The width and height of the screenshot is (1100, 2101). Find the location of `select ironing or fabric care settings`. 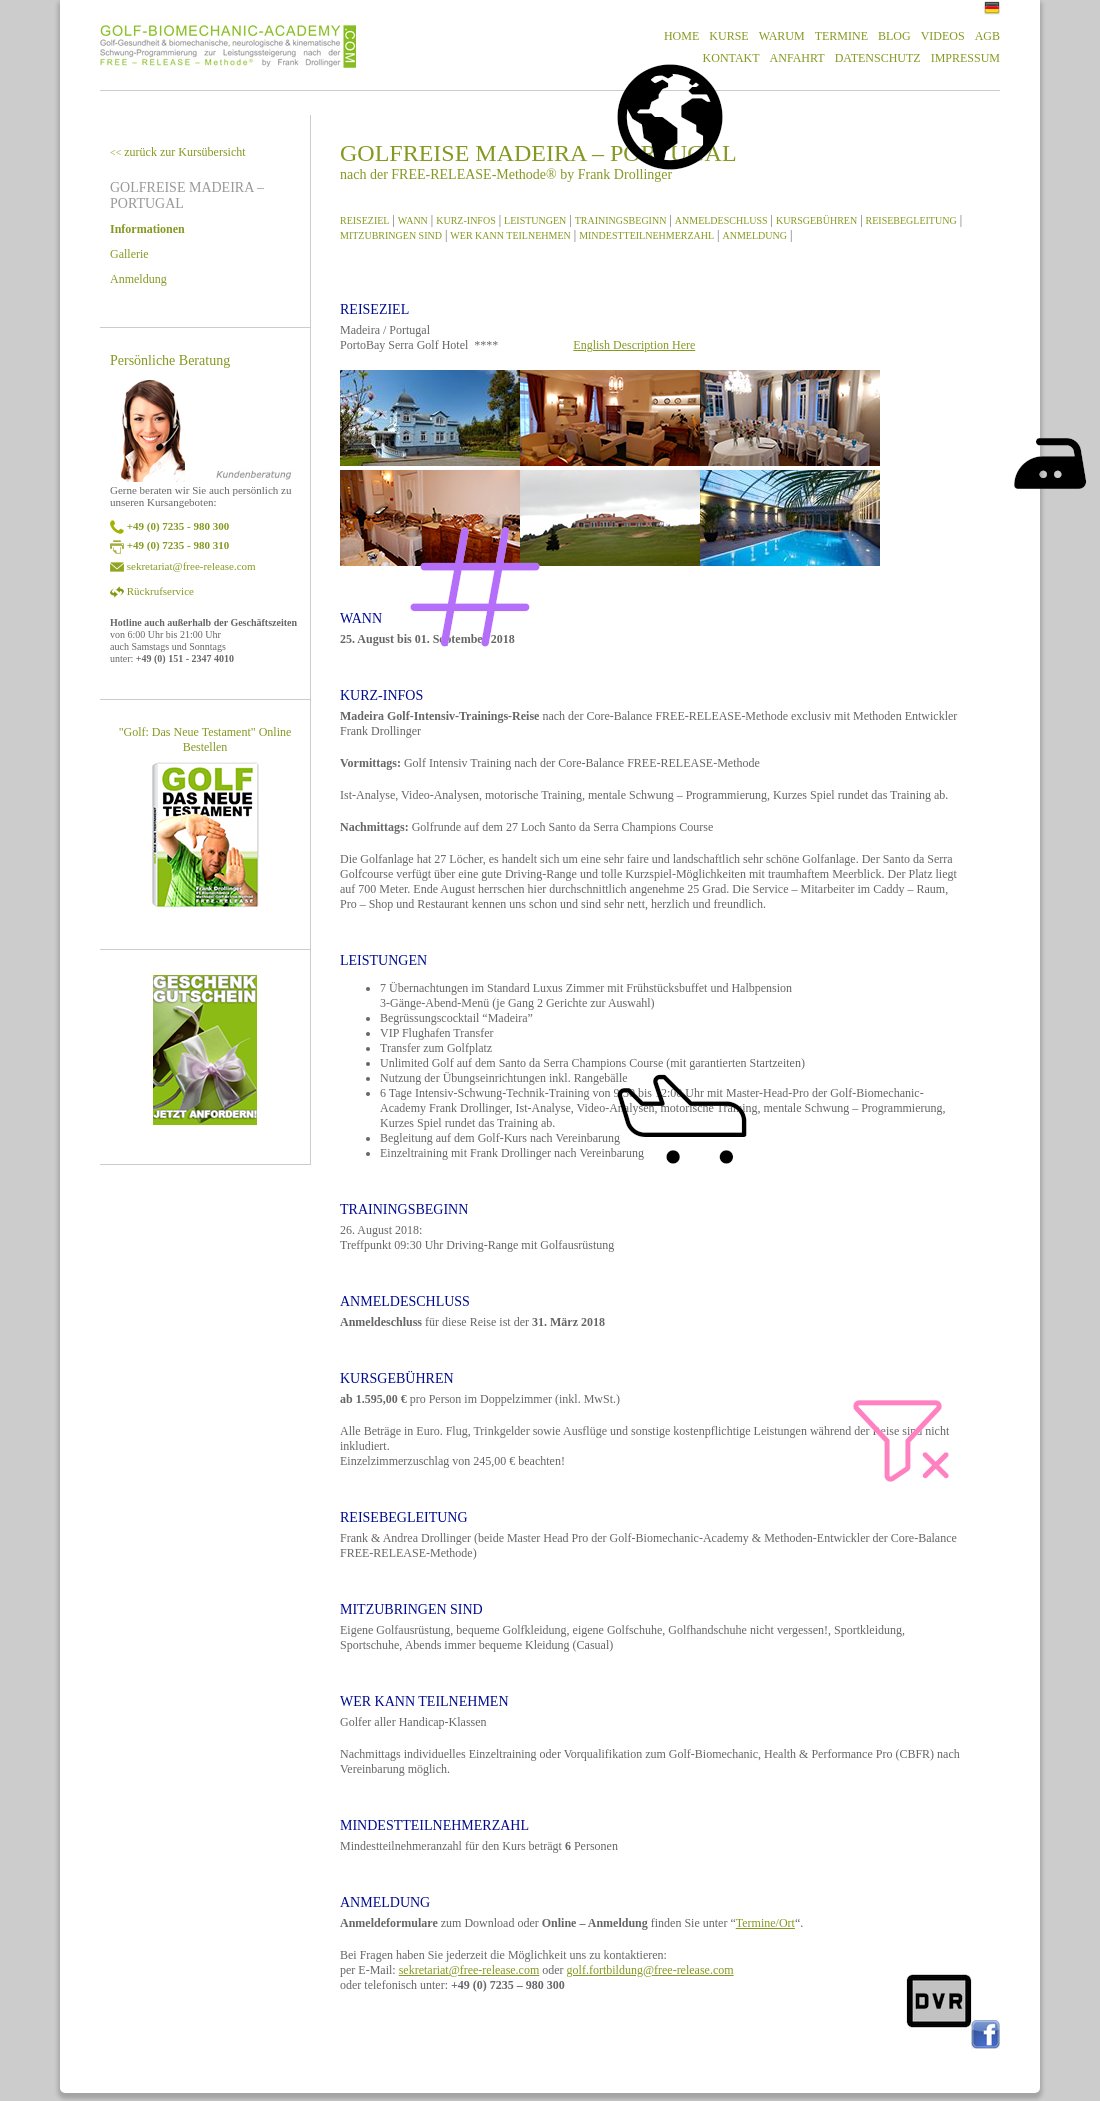

select ironing or fabric care settings is located at coordinates (1050, 463).